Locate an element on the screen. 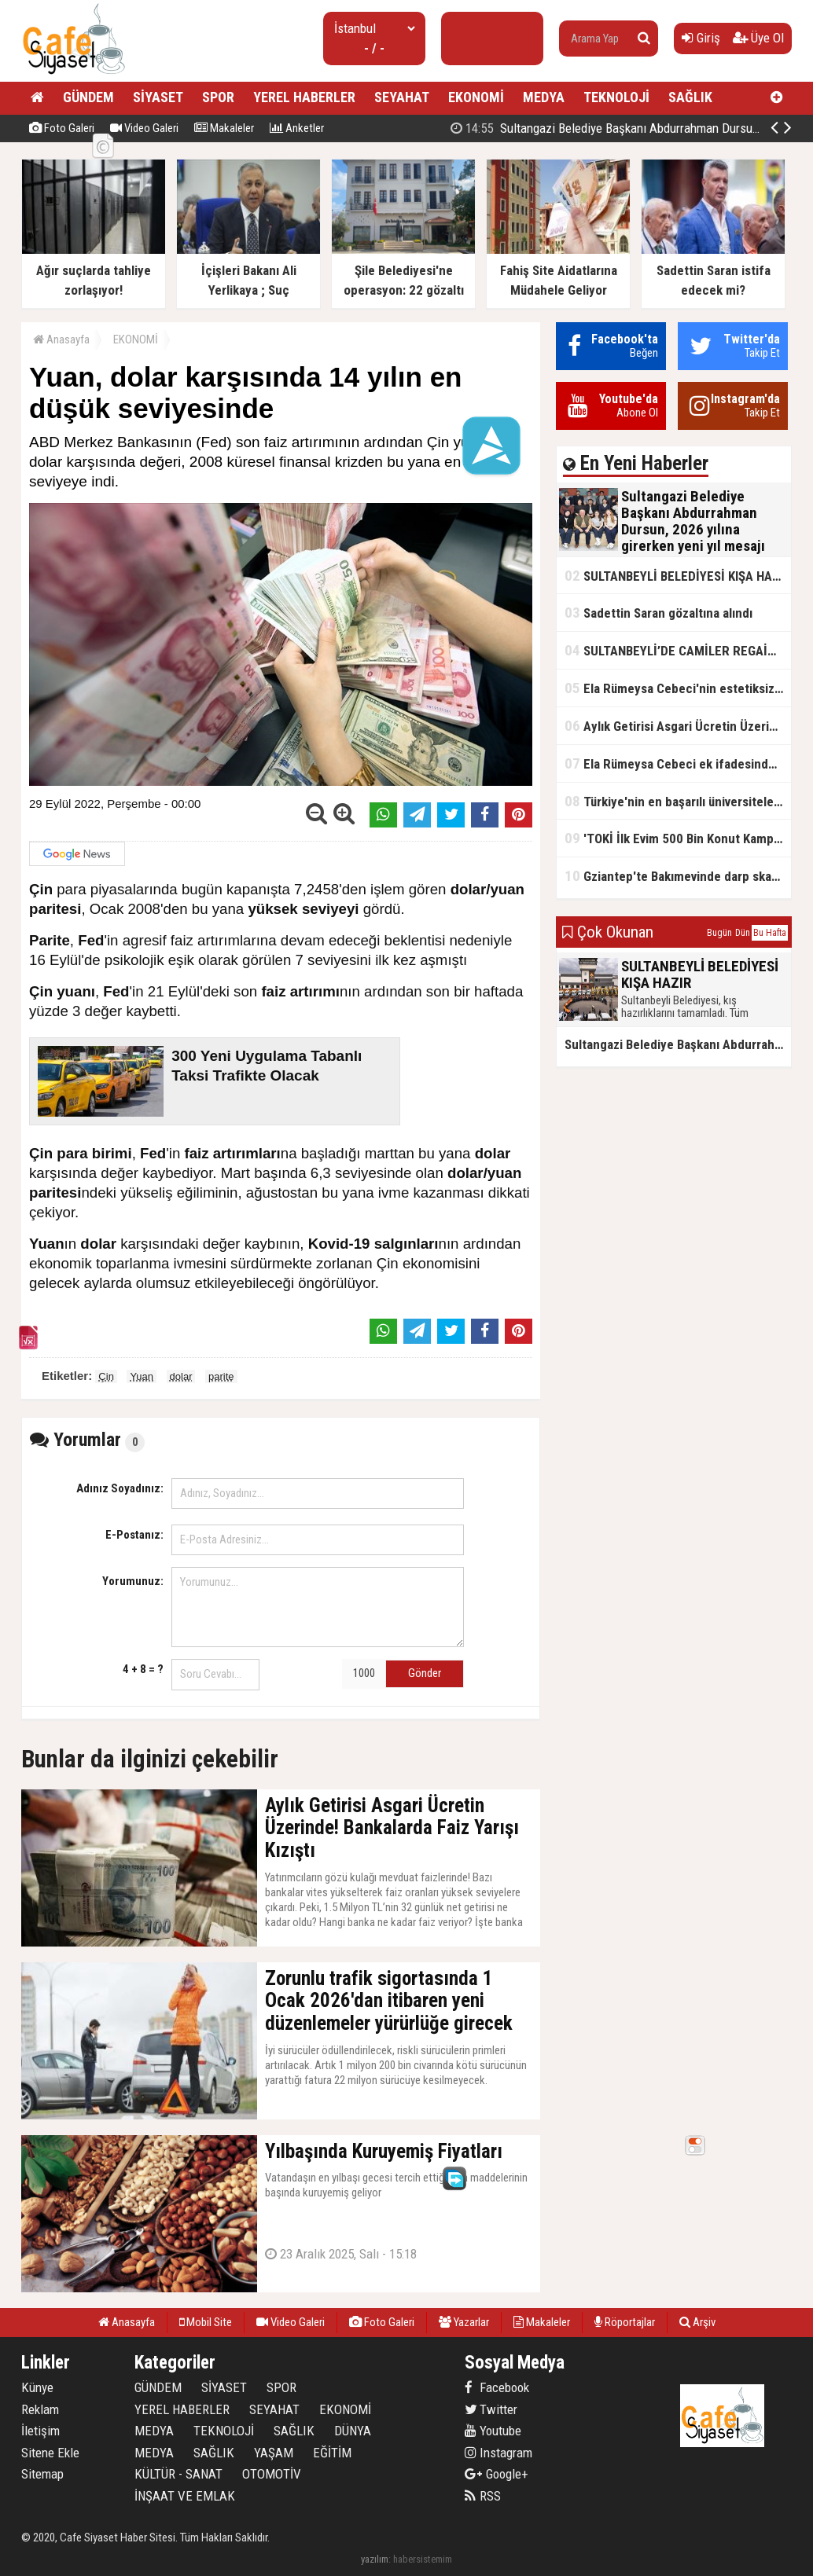  open system tweaks or settings customization is located at coordinates (695, 2145).